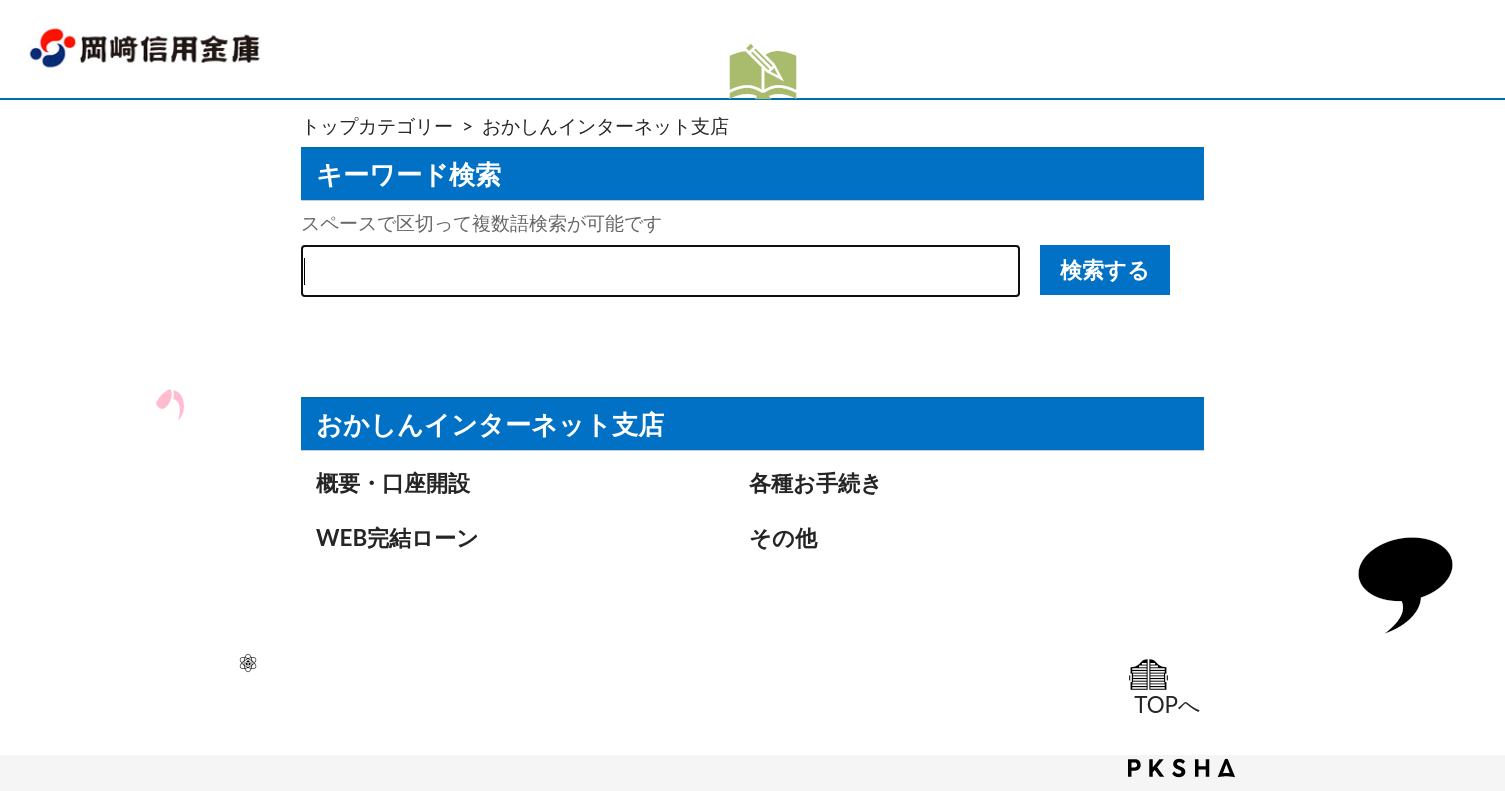 The height and width of the screenshot is (791, 1505). What do you see at coordinates (248, 663) in the screenshot?
I see `access materials science or chemistry resources` at bounding box center [248, 663].